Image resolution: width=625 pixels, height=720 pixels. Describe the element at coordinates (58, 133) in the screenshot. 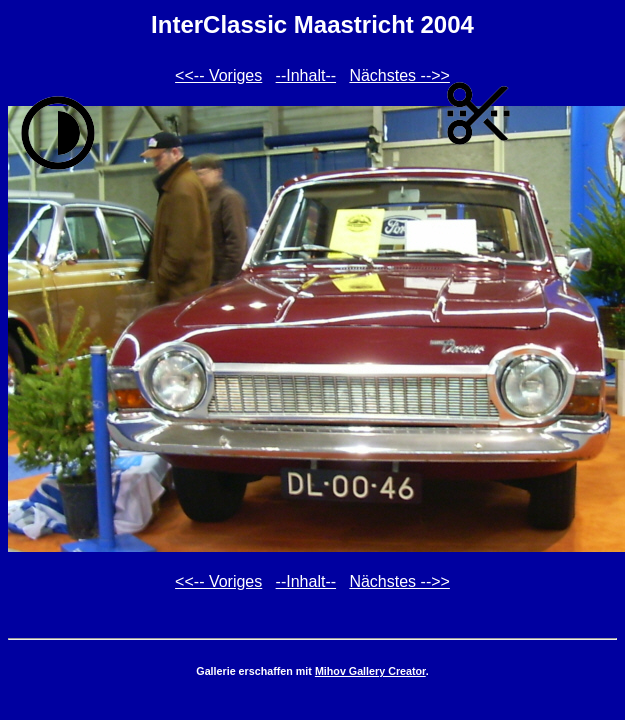

I see `adjust display contrast settings` at that location.